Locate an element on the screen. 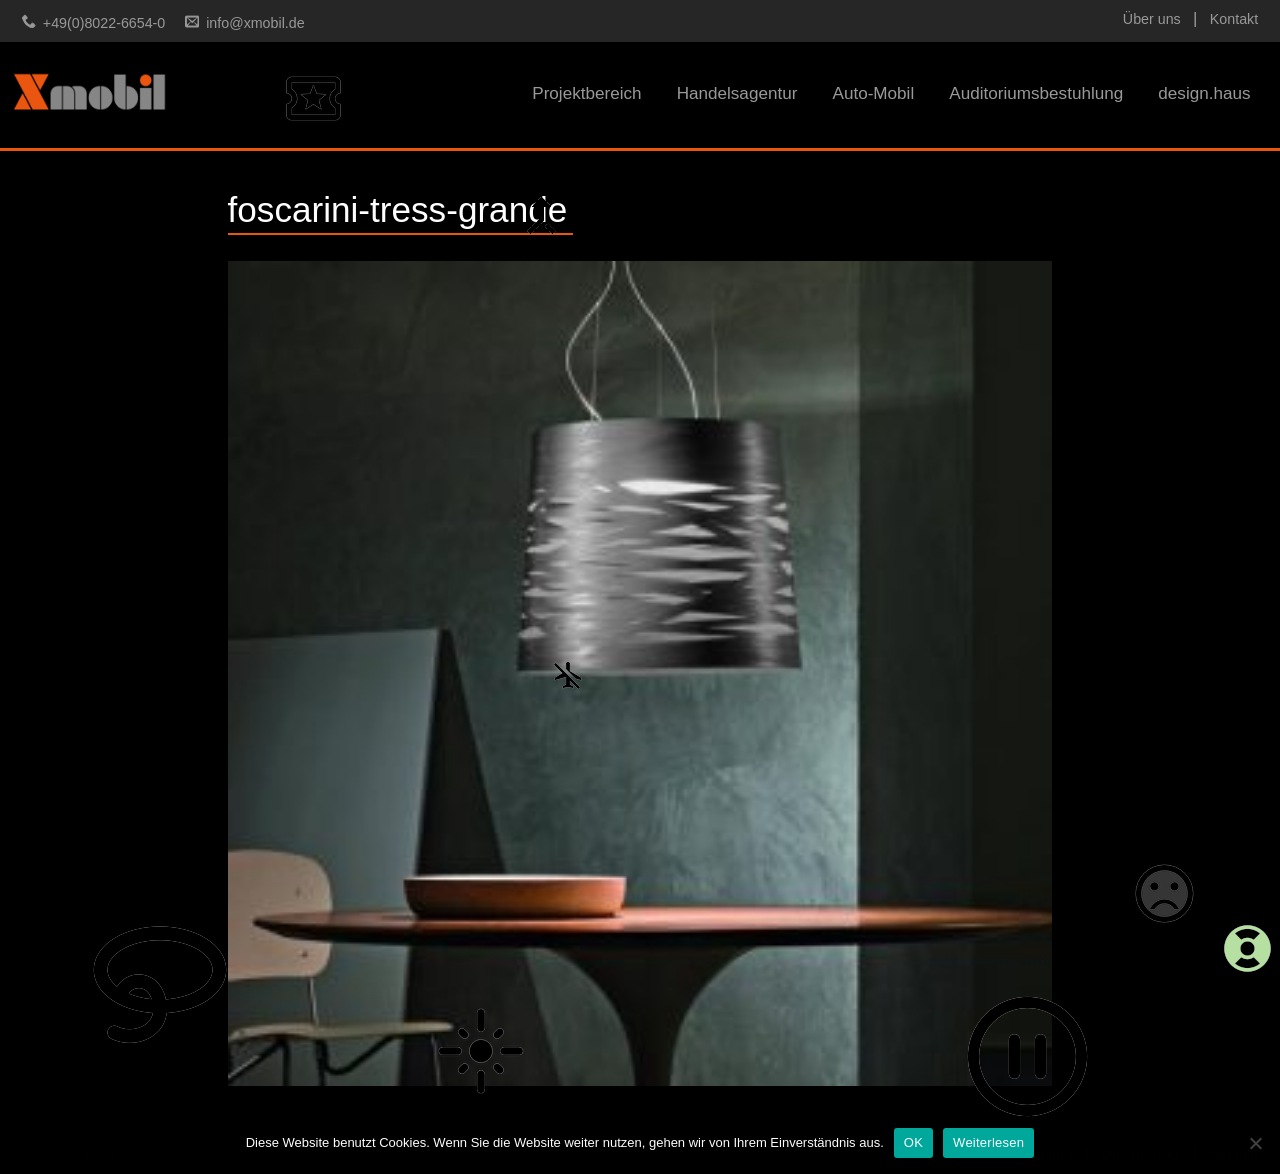  rate your experience as negative is located at coordinates (1164, 893).